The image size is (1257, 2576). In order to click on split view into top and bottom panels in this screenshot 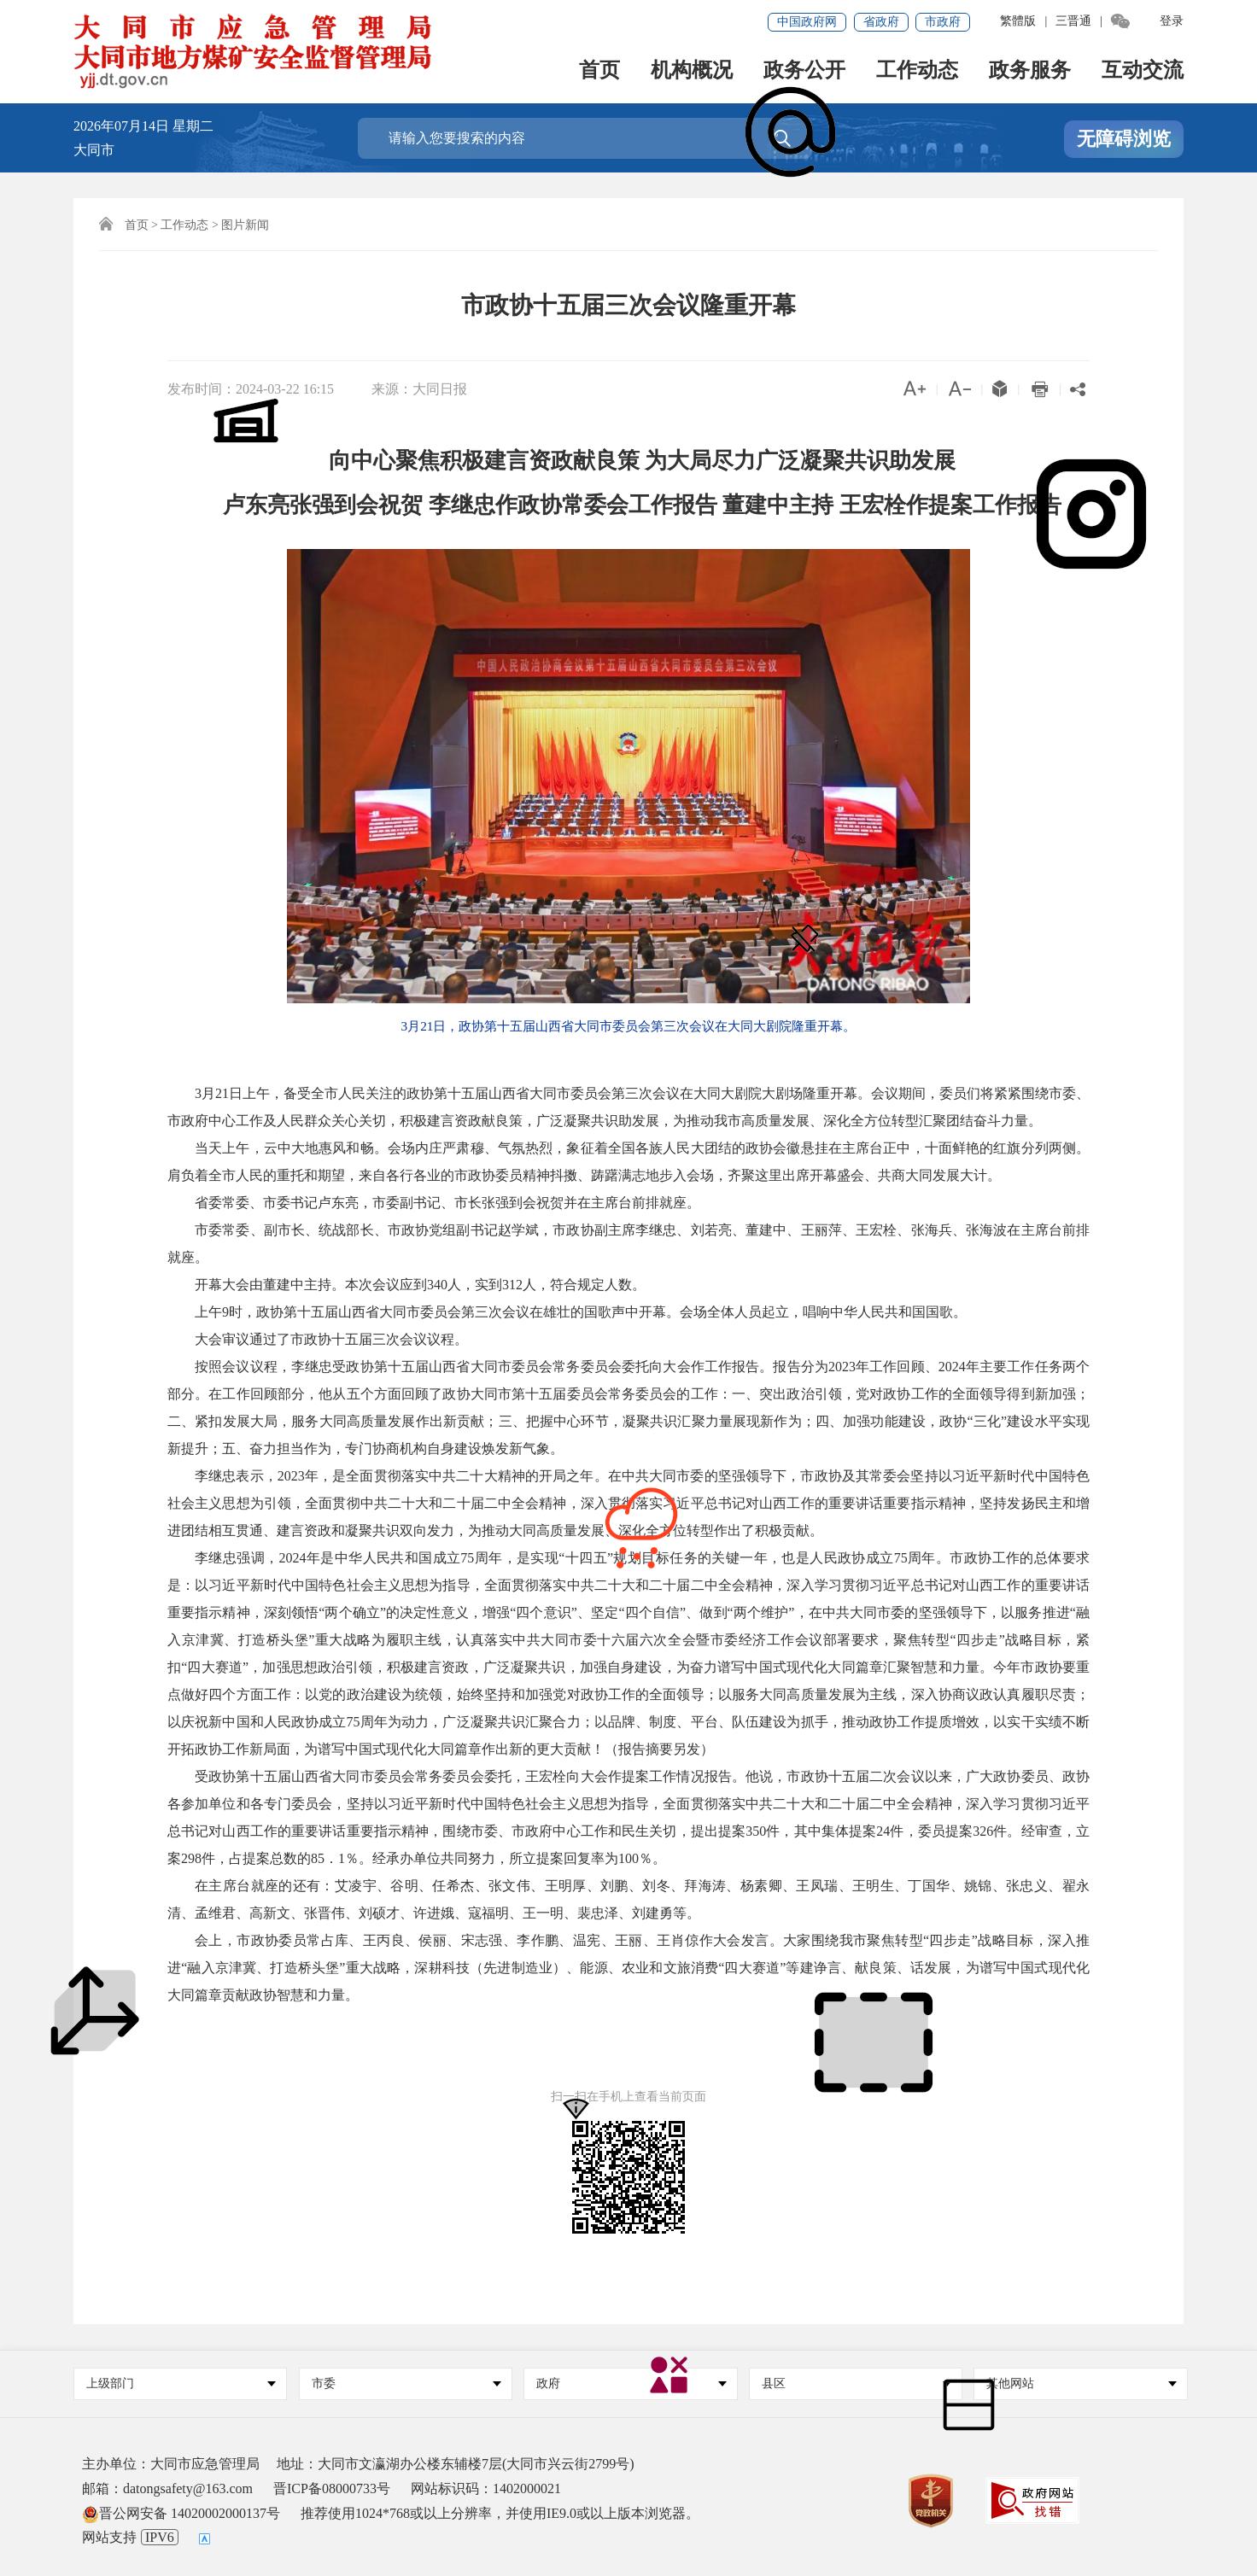, I will do `click(968, 2404)`.